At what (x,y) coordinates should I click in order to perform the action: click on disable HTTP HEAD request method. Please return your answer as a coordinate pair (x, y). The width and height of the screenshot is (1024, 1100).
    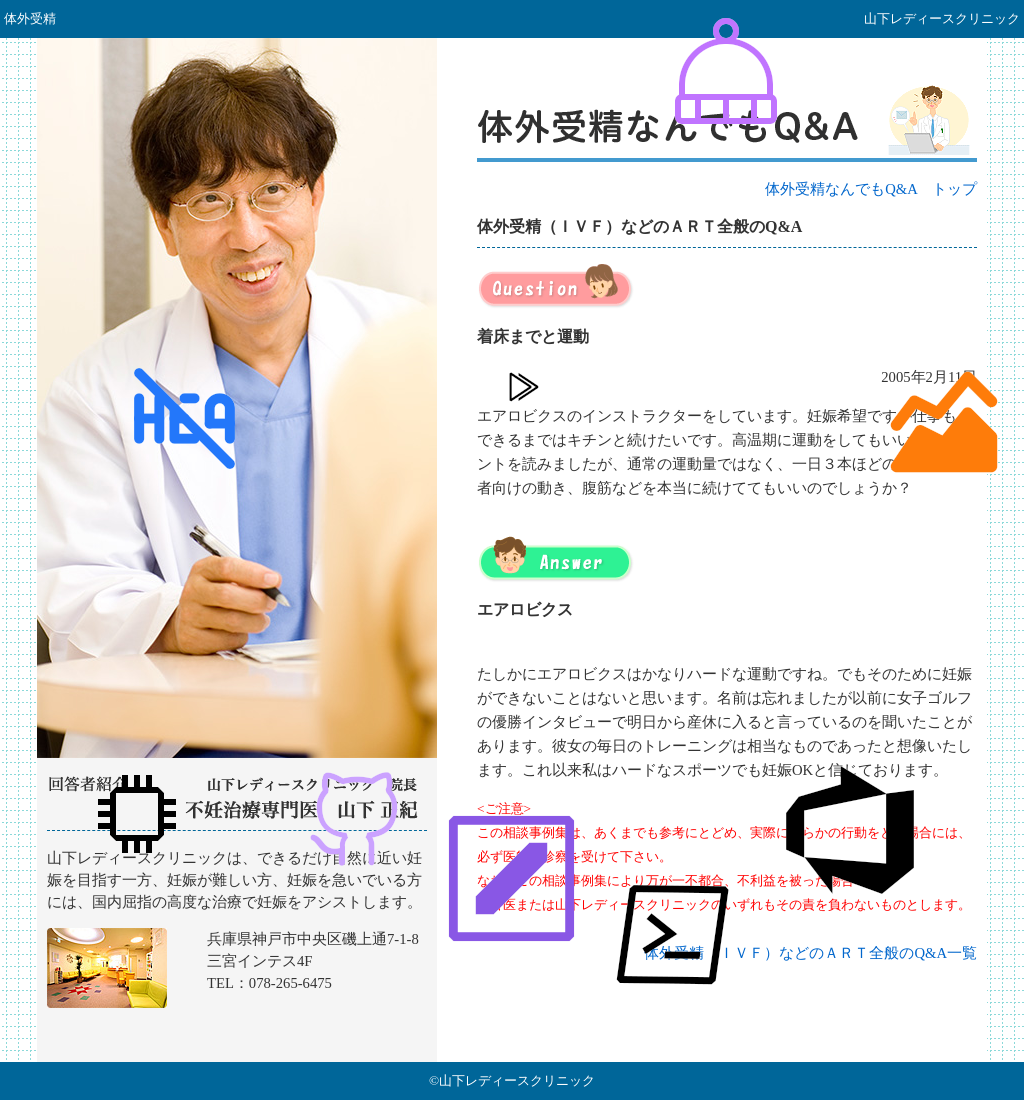
    Looking at the image, I should click on (184, 418).